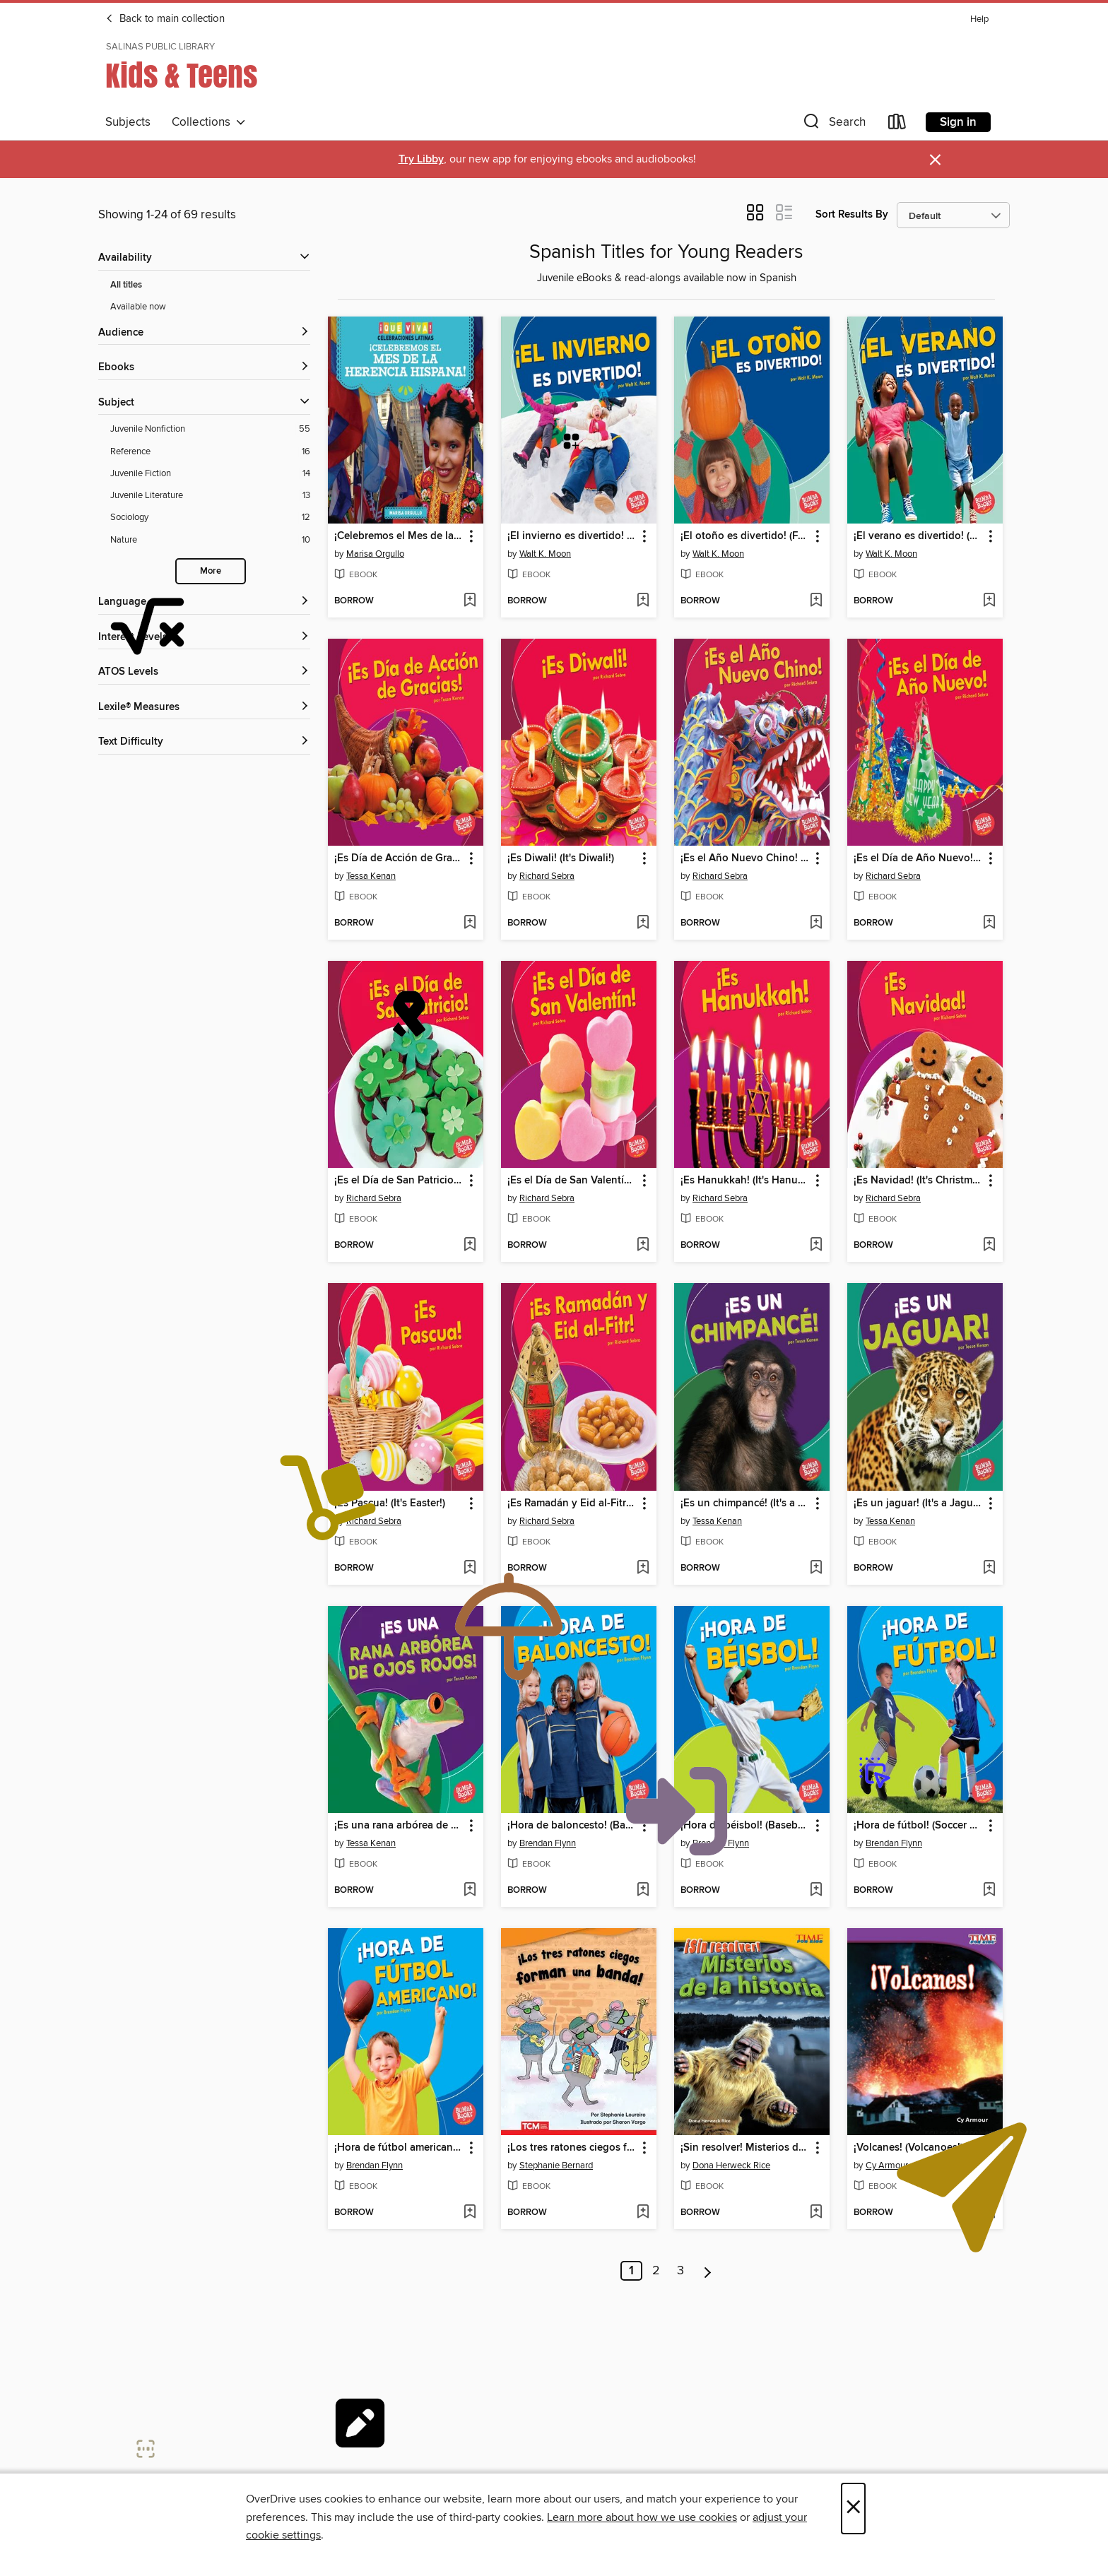  I want to click on access mathematical or scientific calculator functions, so click(147, 626).